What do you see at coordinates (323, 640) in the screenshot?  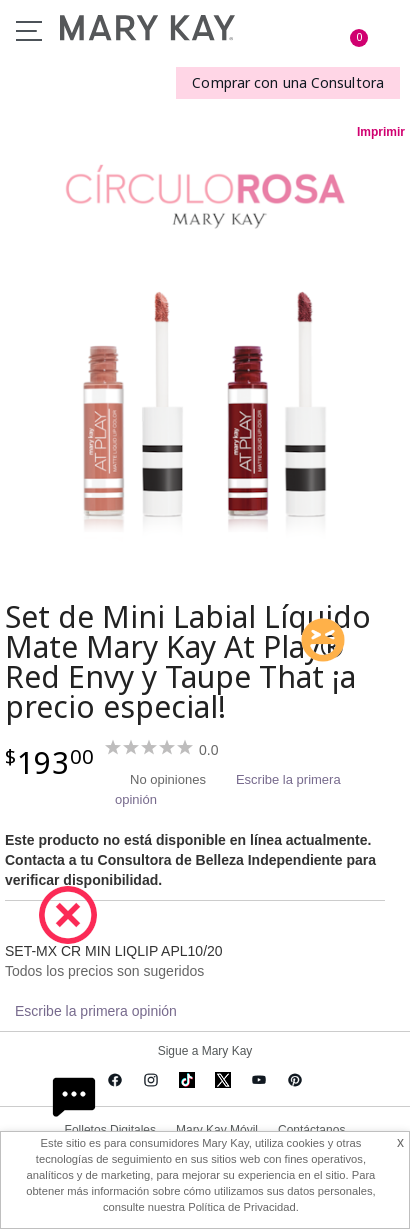 I see `react with laughter to a post or message` at bounding box center [323, 640].